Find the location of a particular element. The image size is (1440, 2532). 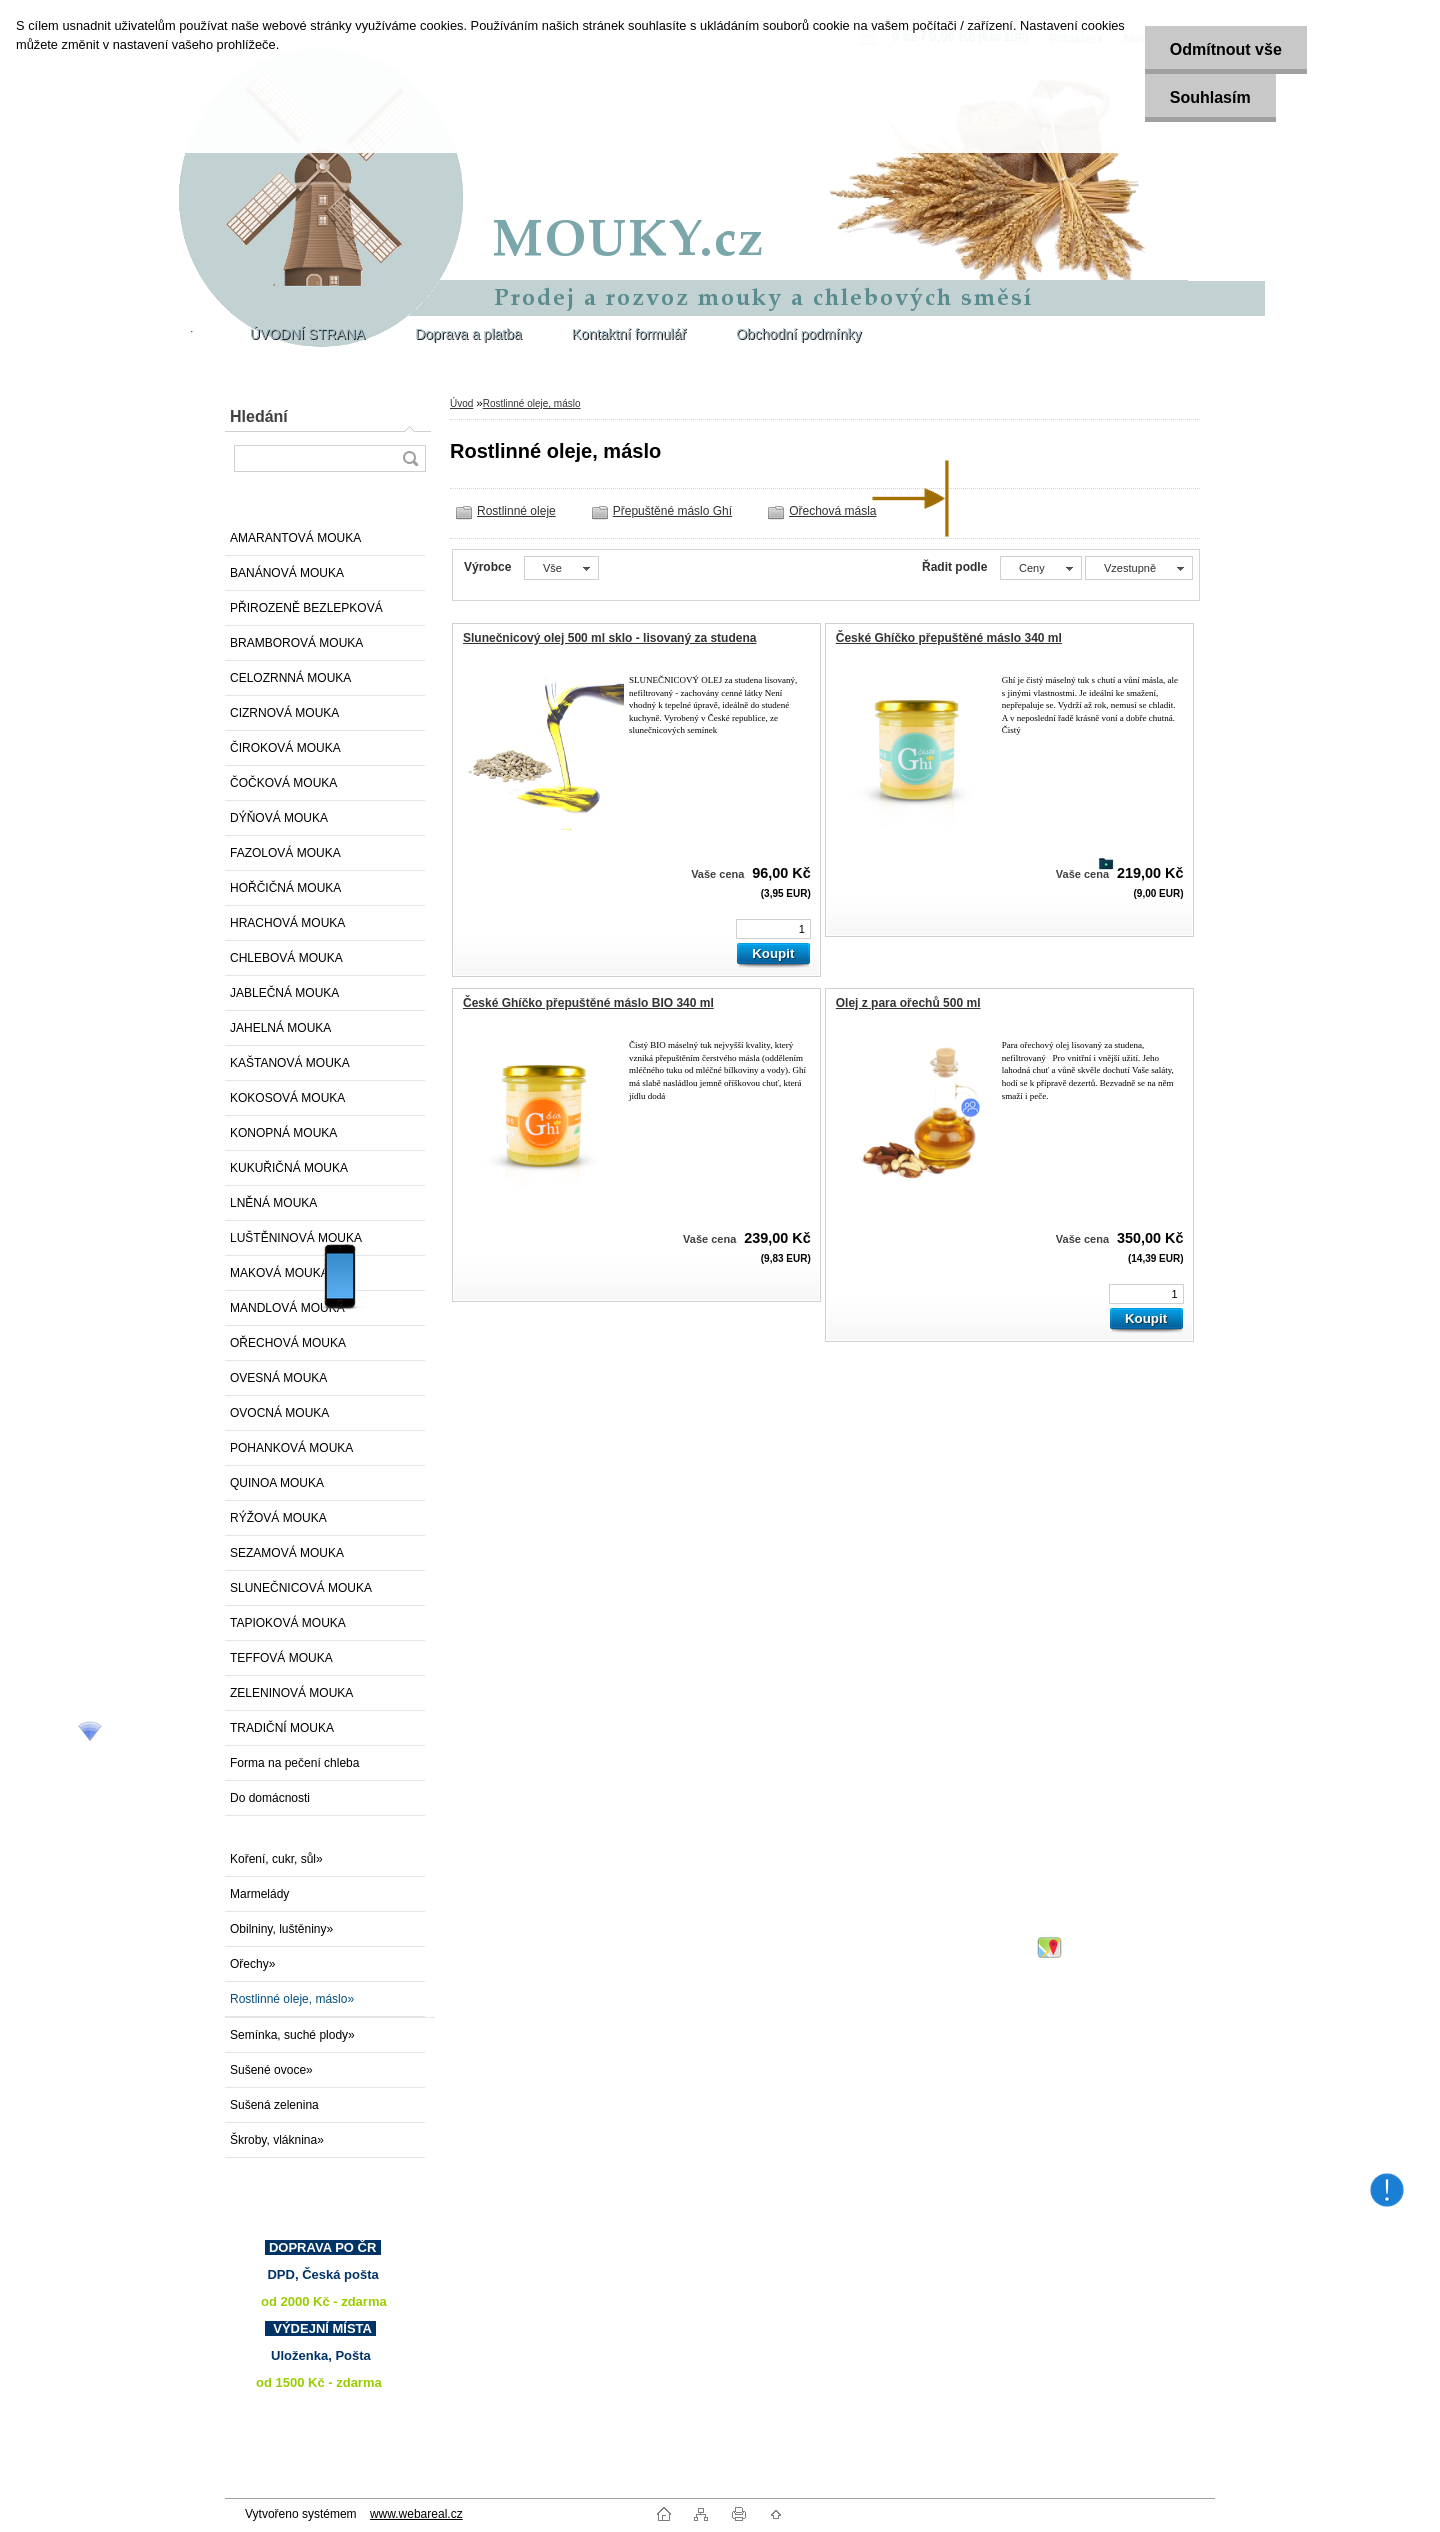

open android 11 system folder is located at coordinates (1106, 864).